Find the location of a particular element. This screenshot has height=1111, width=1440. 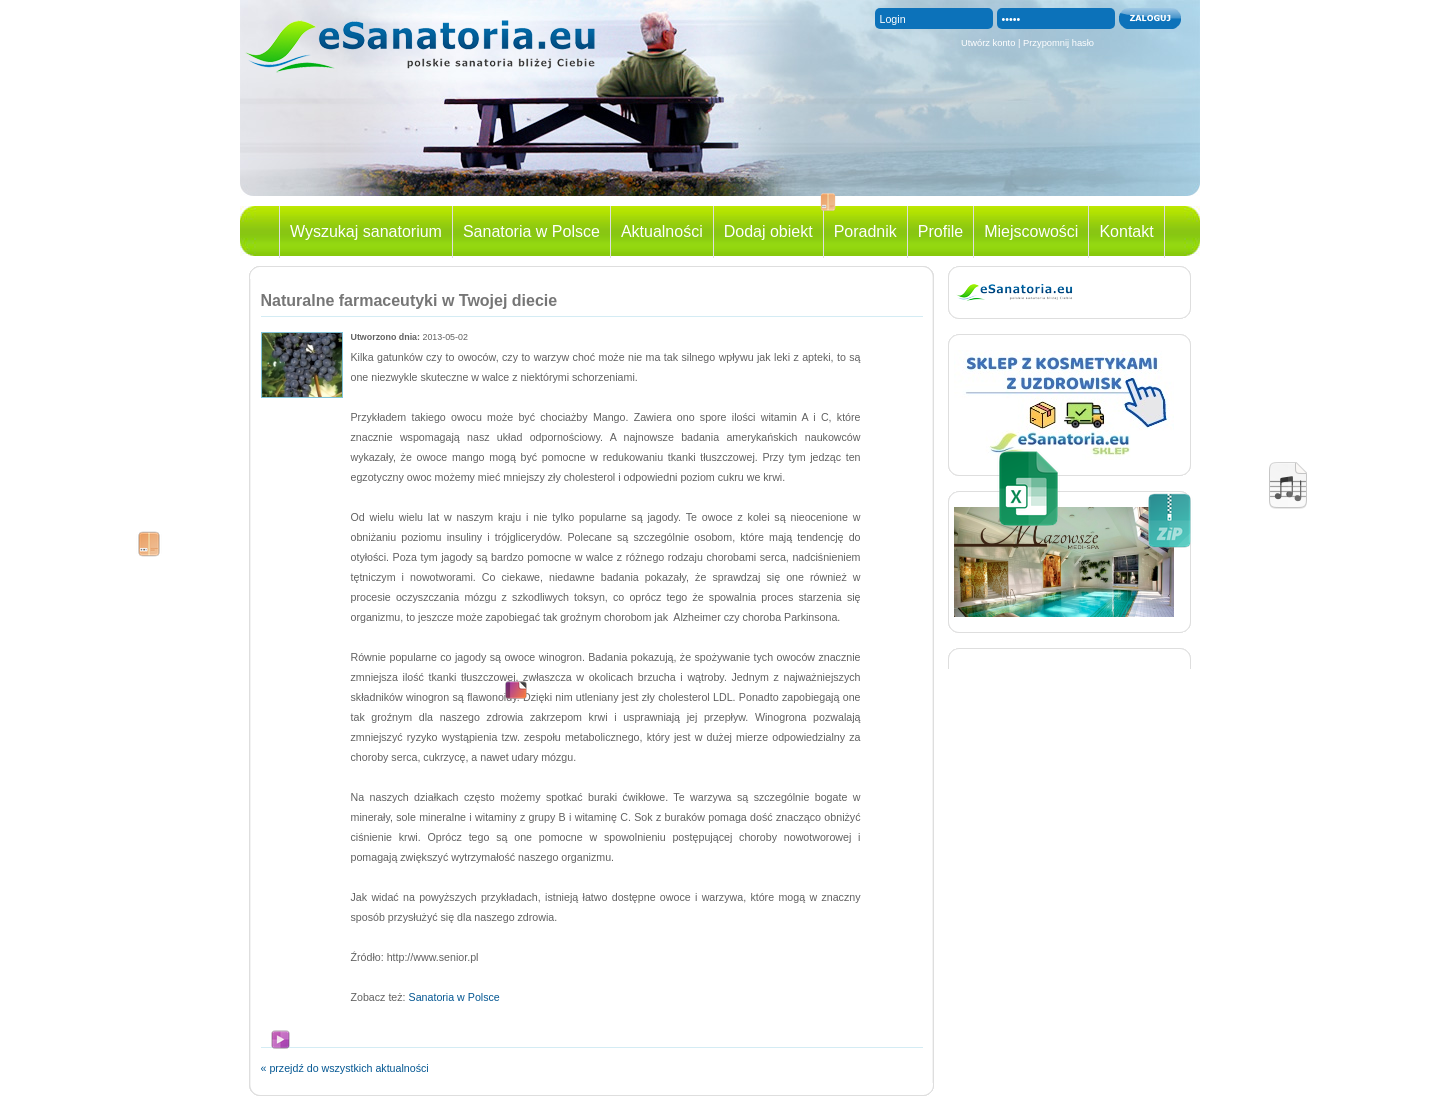

access media codec settings is located at coordinates (280, 1039).